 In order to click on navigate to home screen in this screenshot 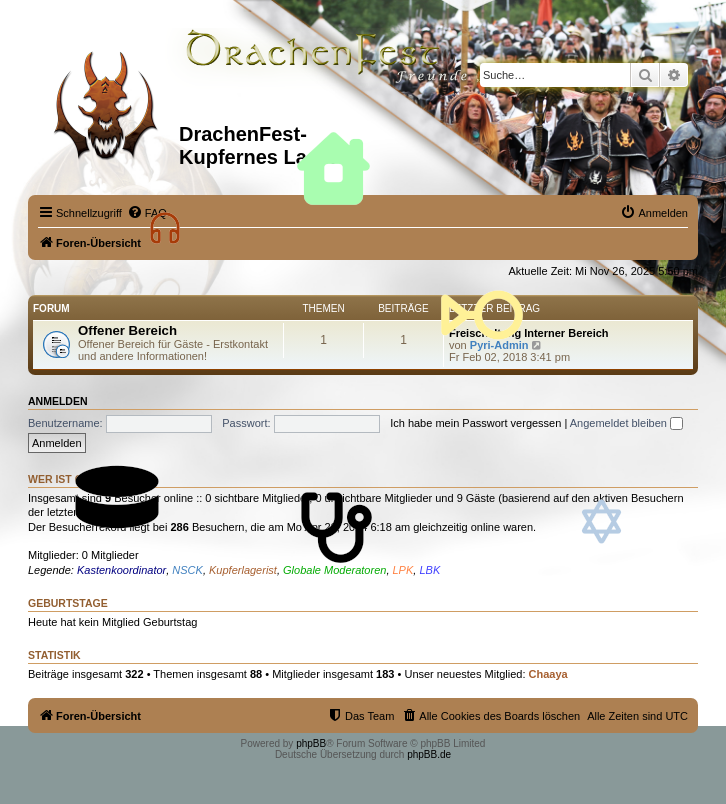, I will do `click(333, 168)`.